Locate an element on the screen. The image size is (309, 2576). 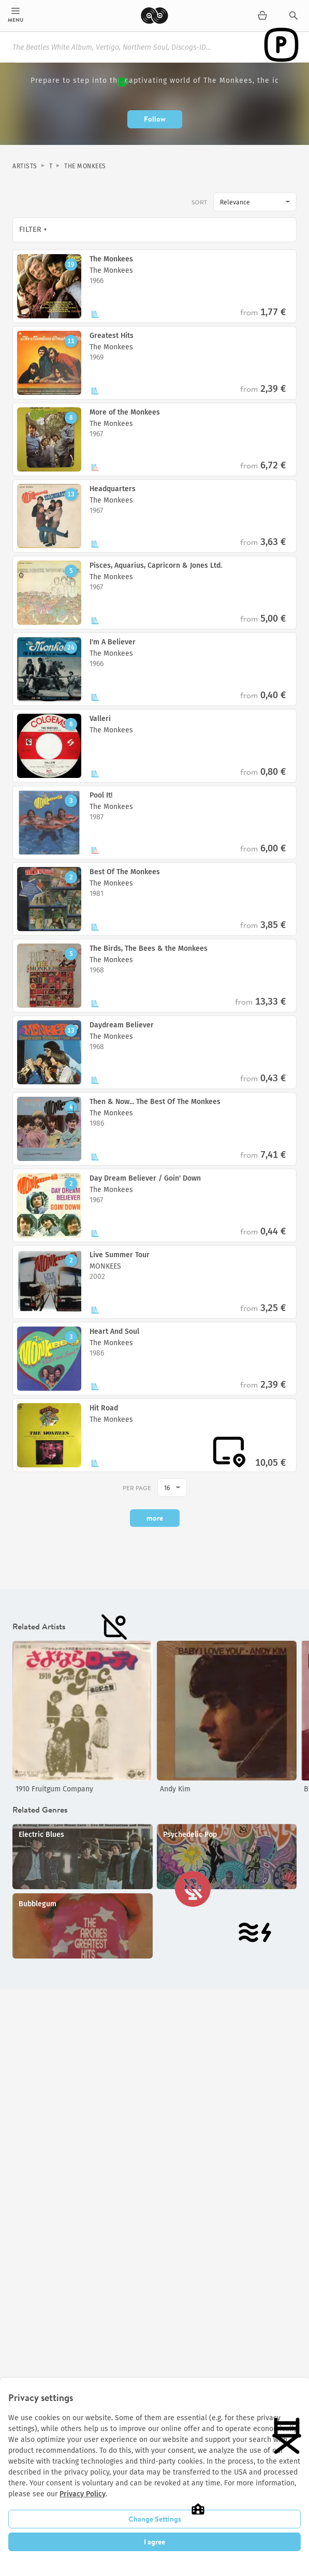
access school or education-related features is located at coordinates (198, 2509).